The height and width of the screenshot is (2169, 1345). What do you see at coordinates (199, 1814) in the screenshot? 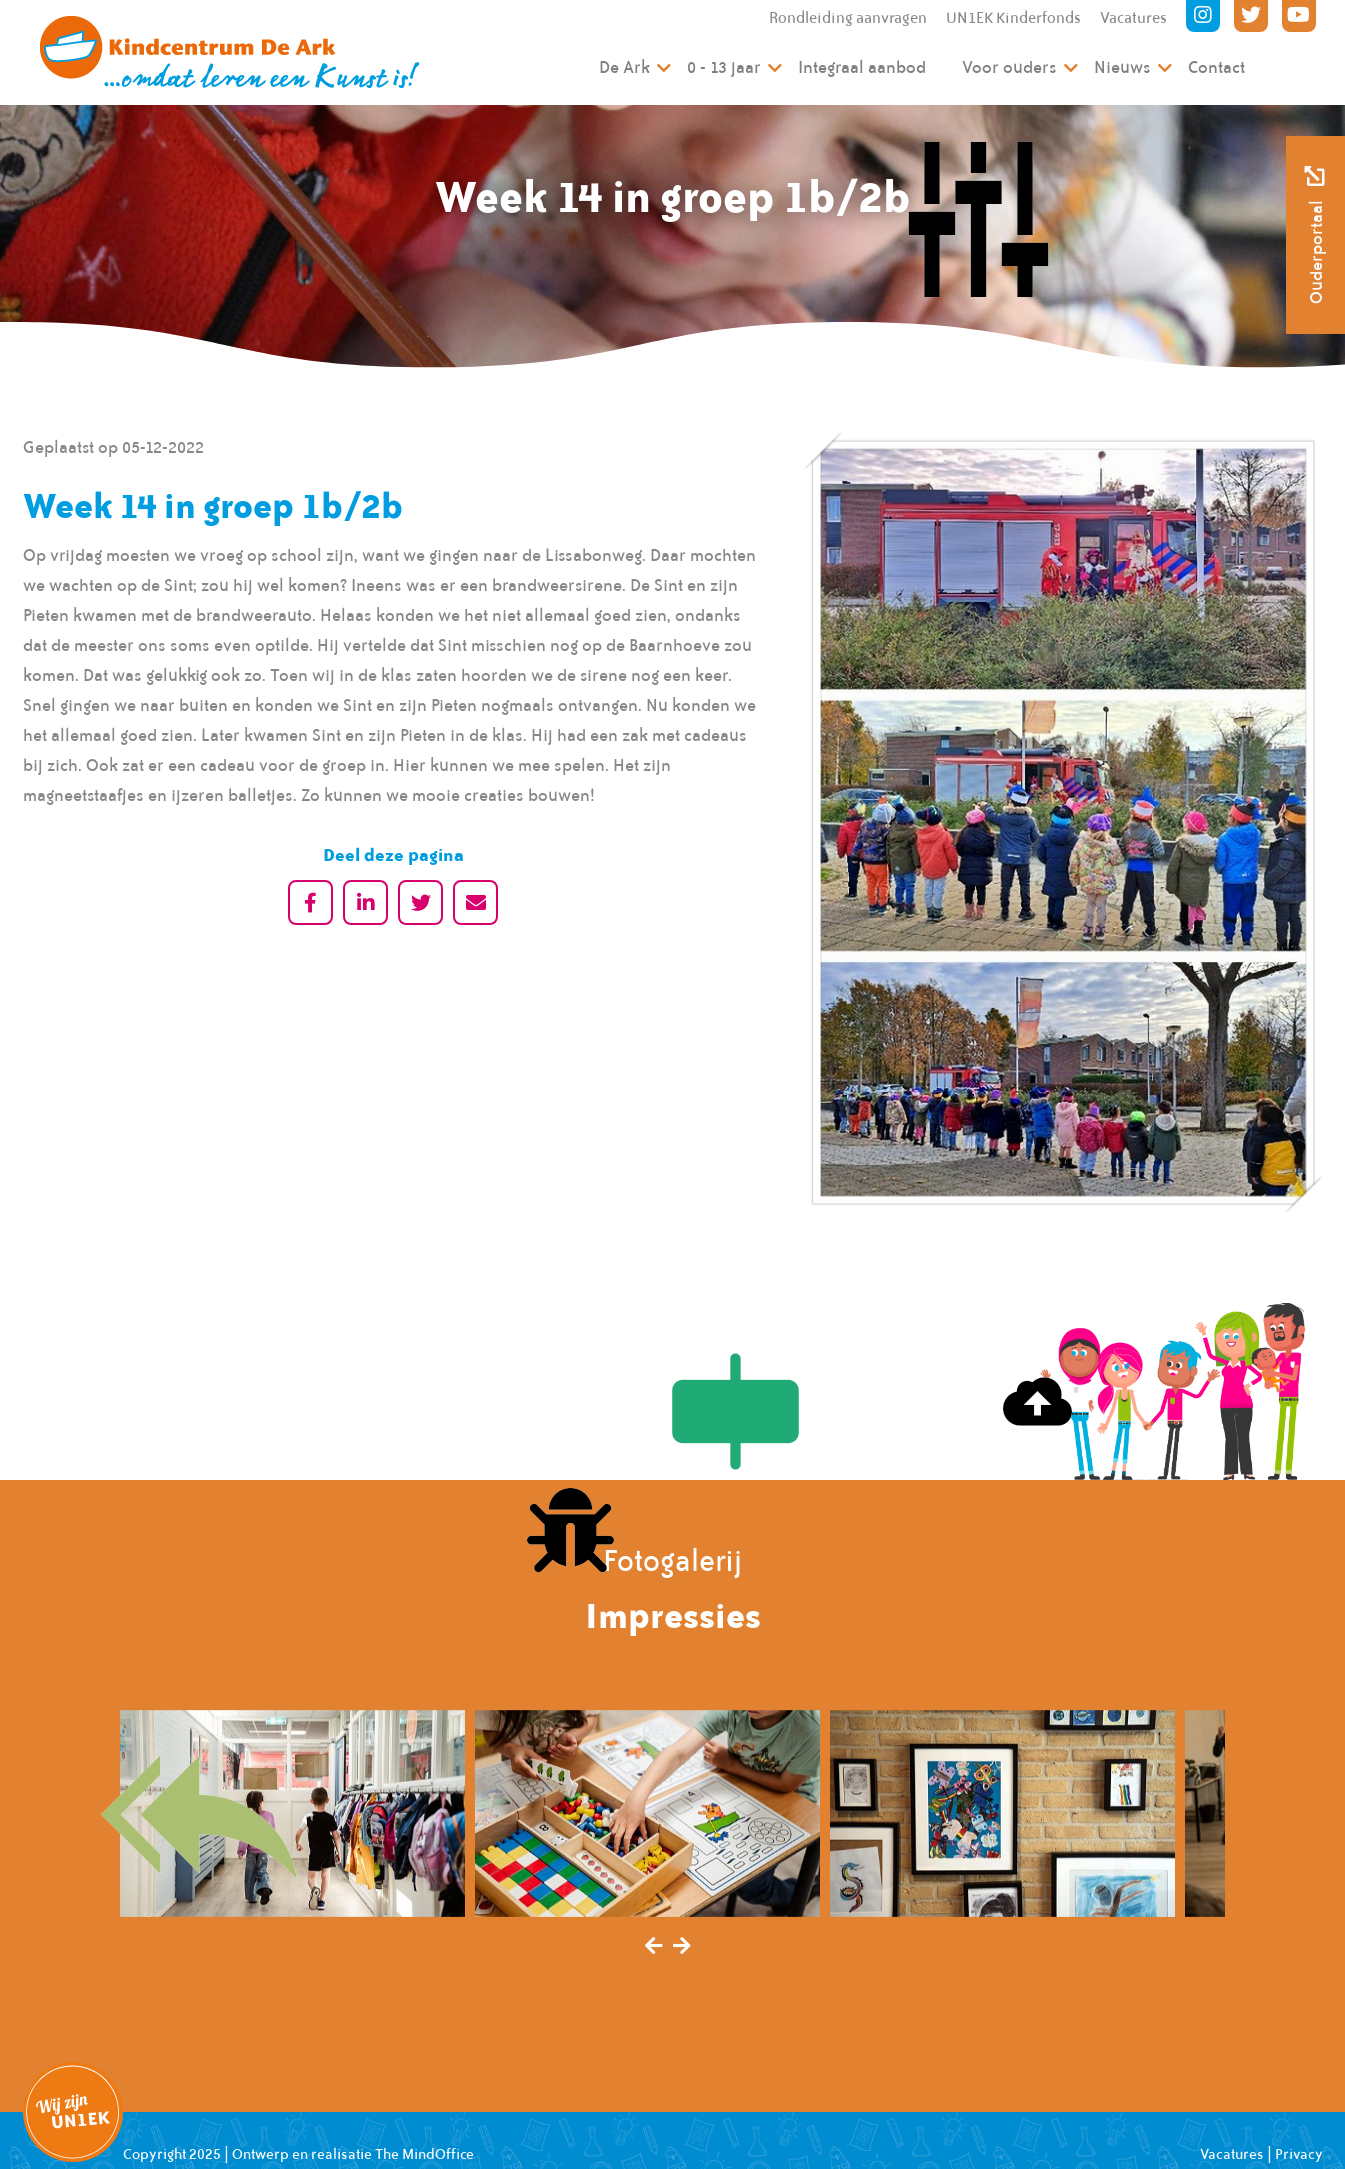
I see `reply to all recipients` at bounding box center [199, 1814].